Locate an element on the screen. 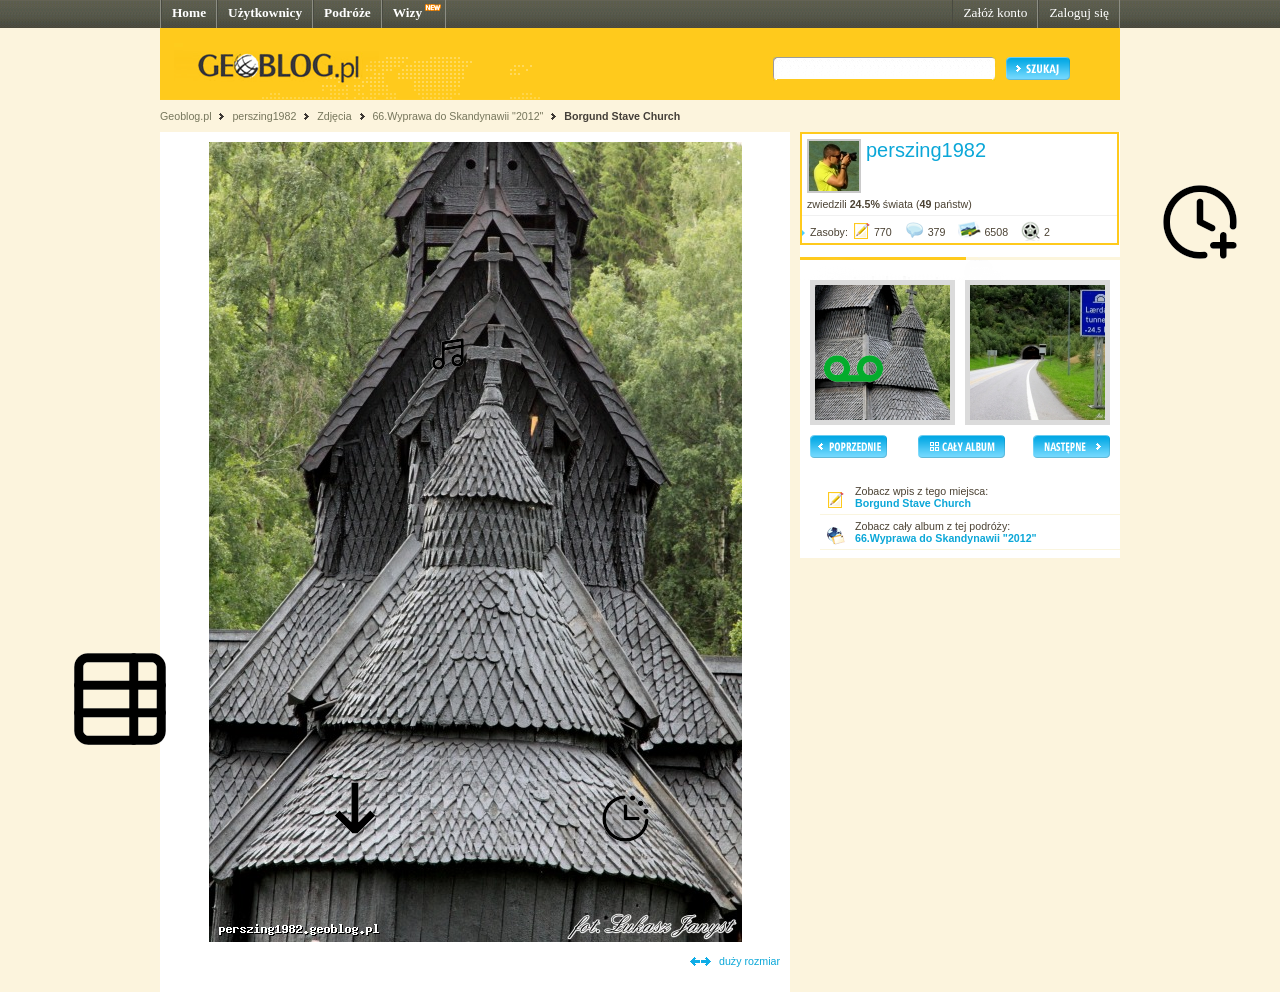  access table settings or configuration options is located at coordinates (120, 699).